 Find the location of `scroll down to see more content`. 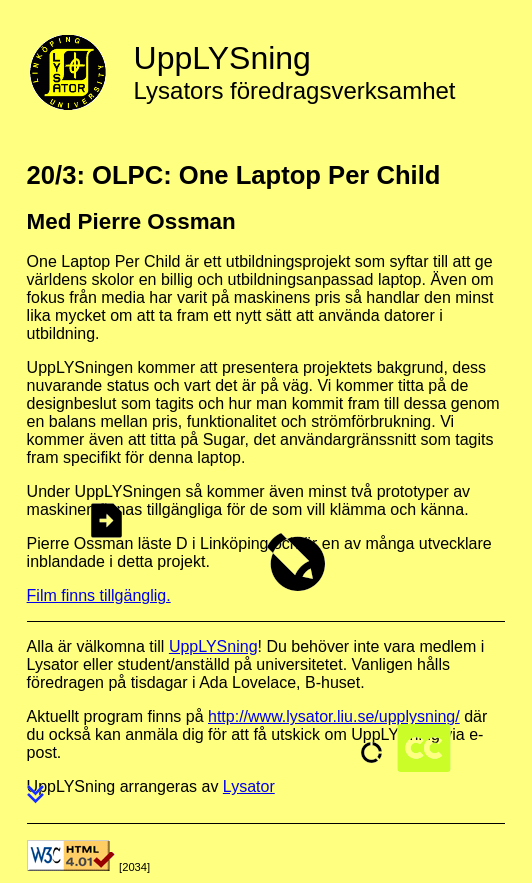

scroll down to see more content is located at coordinates (35, 793).